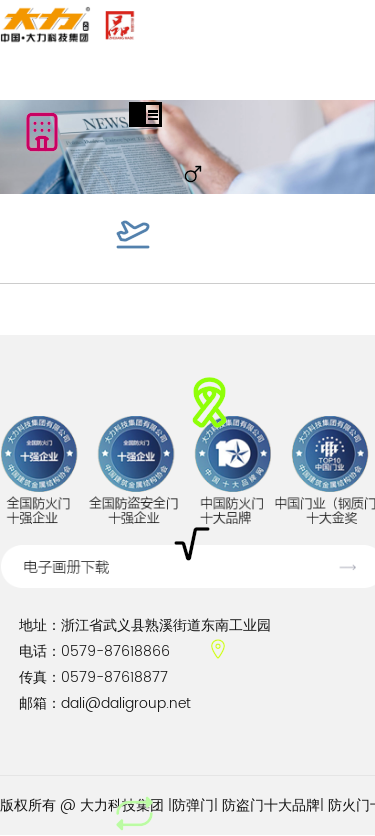 The width and height of the screenshot is (375, 836). I want to click on flight departure status indicator, so click(133, 232).